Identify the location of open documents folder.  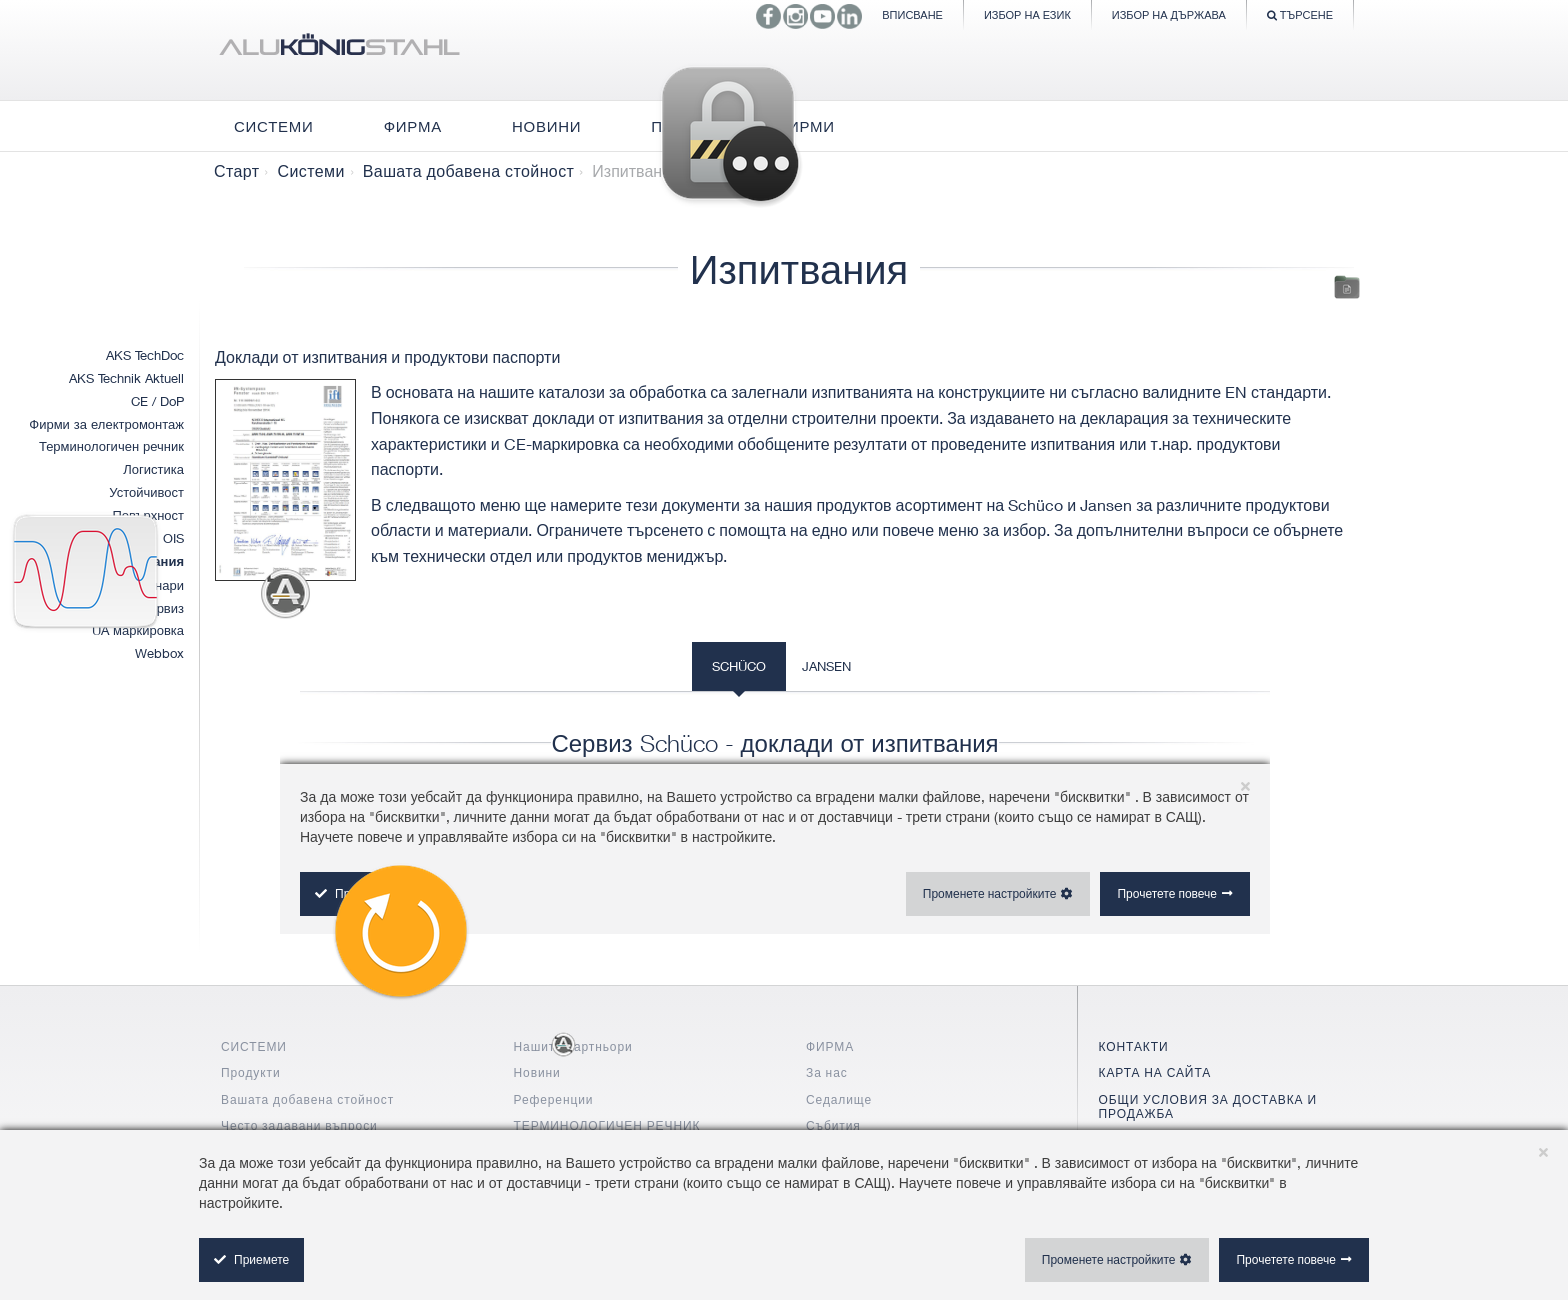
(1347, 287).